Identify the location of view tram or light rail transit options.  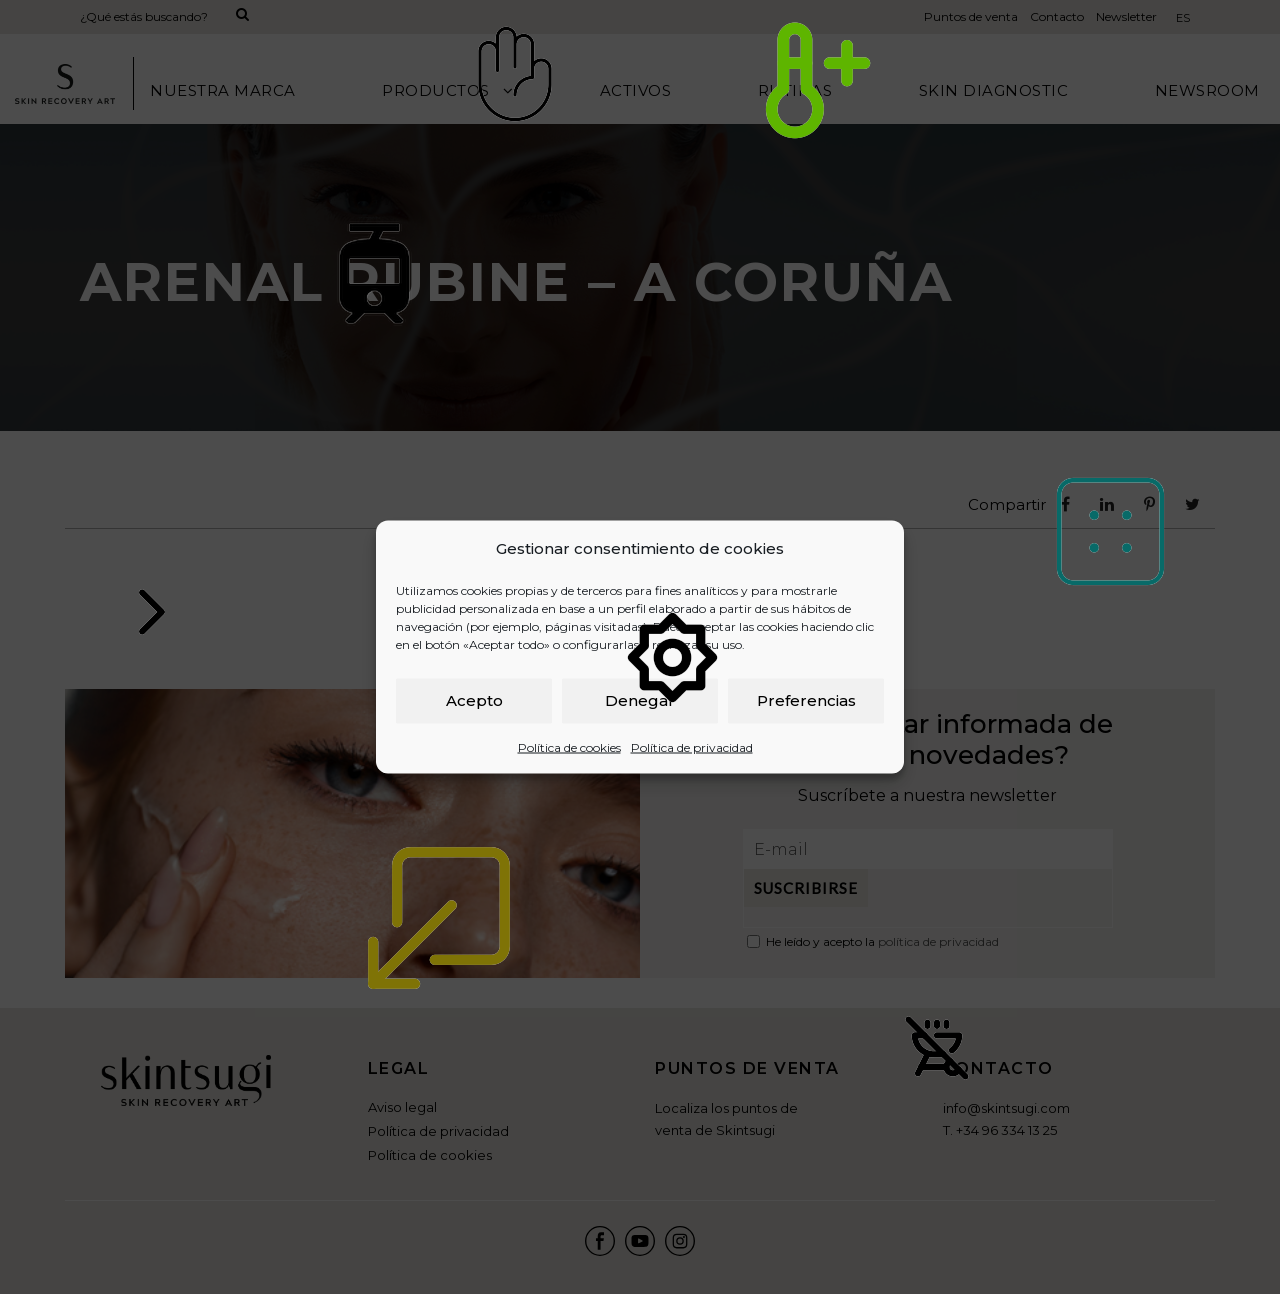
(374, 273).